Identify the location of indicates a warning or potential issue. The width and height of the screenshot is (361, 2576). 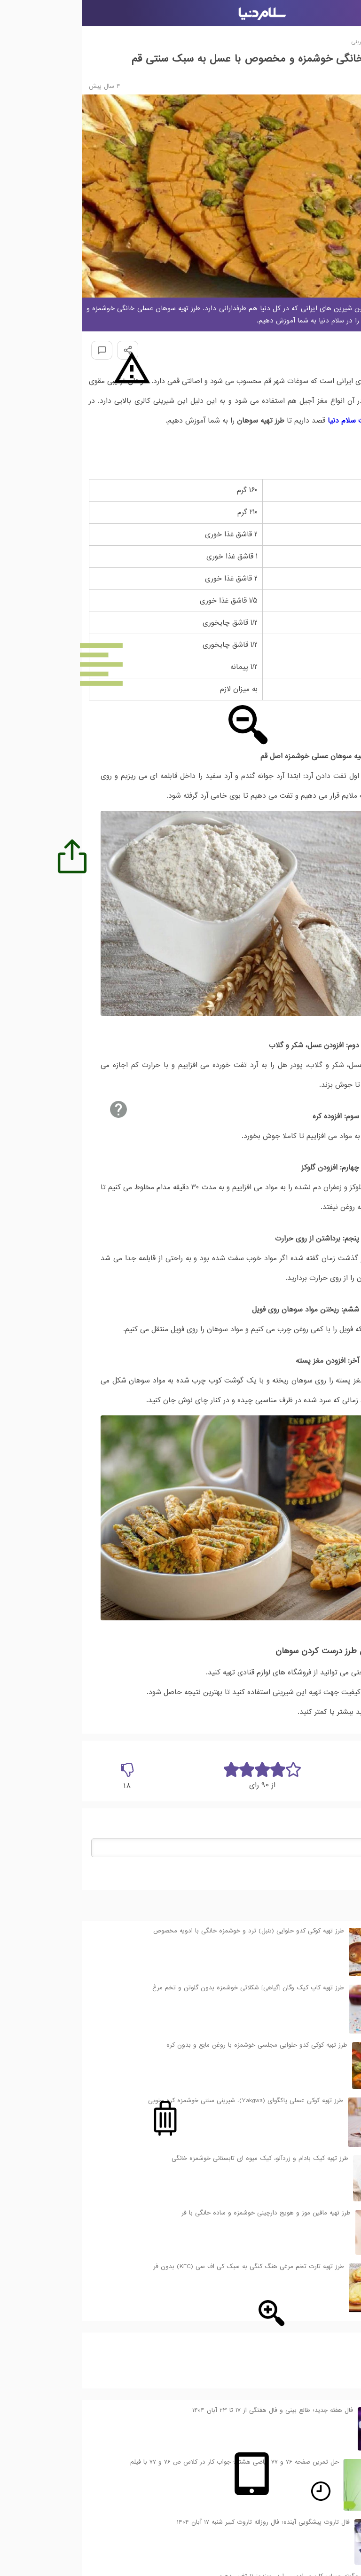
(132, 368).